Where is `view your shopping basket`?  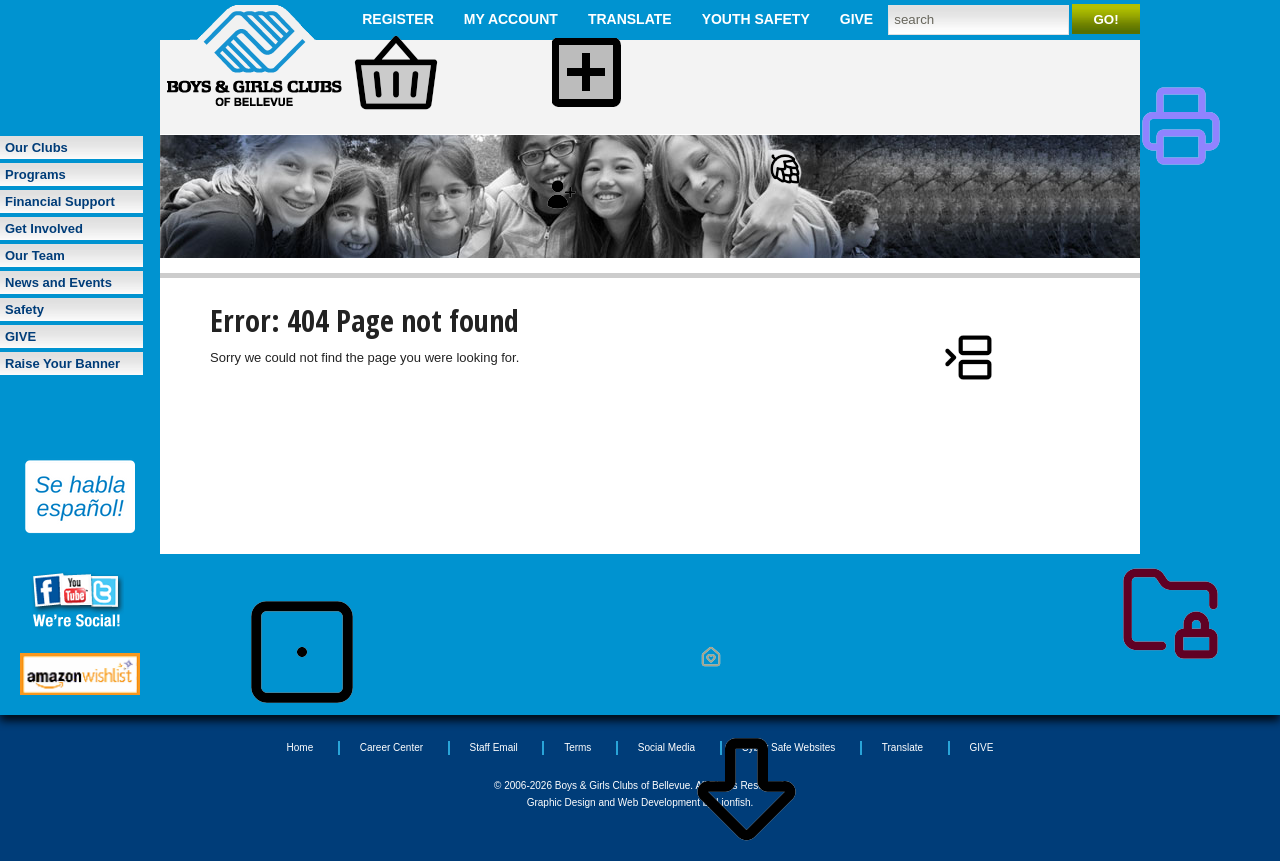 view your shopping basket is located at coordinates (396, 77).